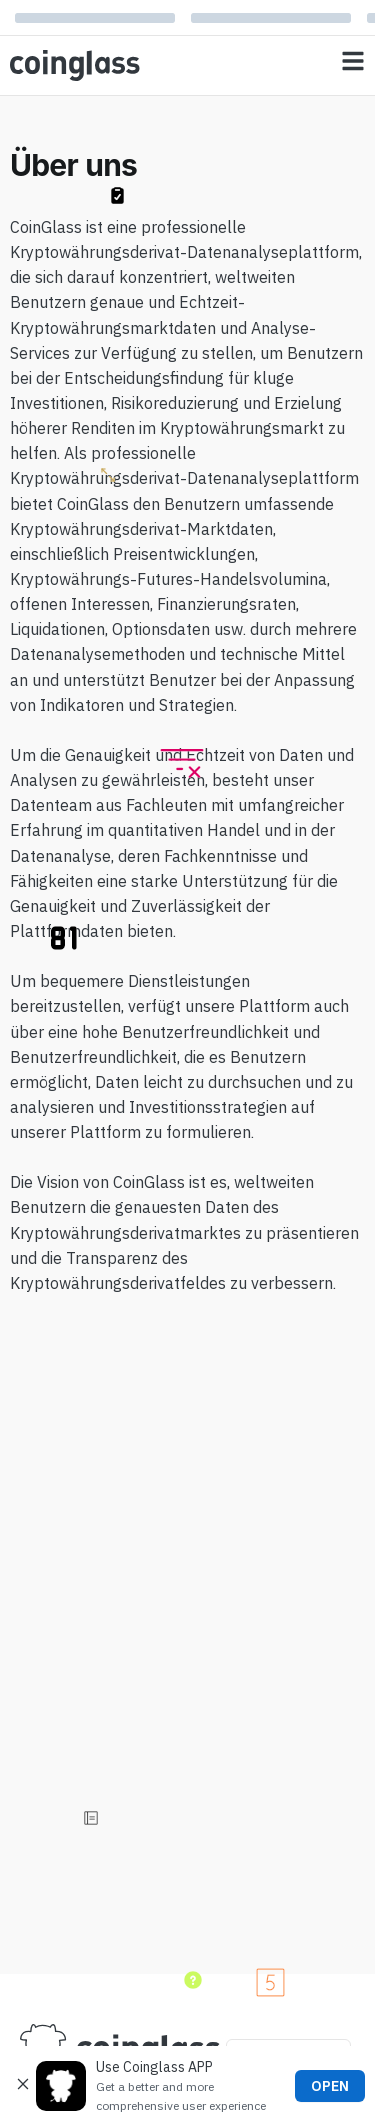  I want to click on open your notebook or notes, so click(91, 1818).